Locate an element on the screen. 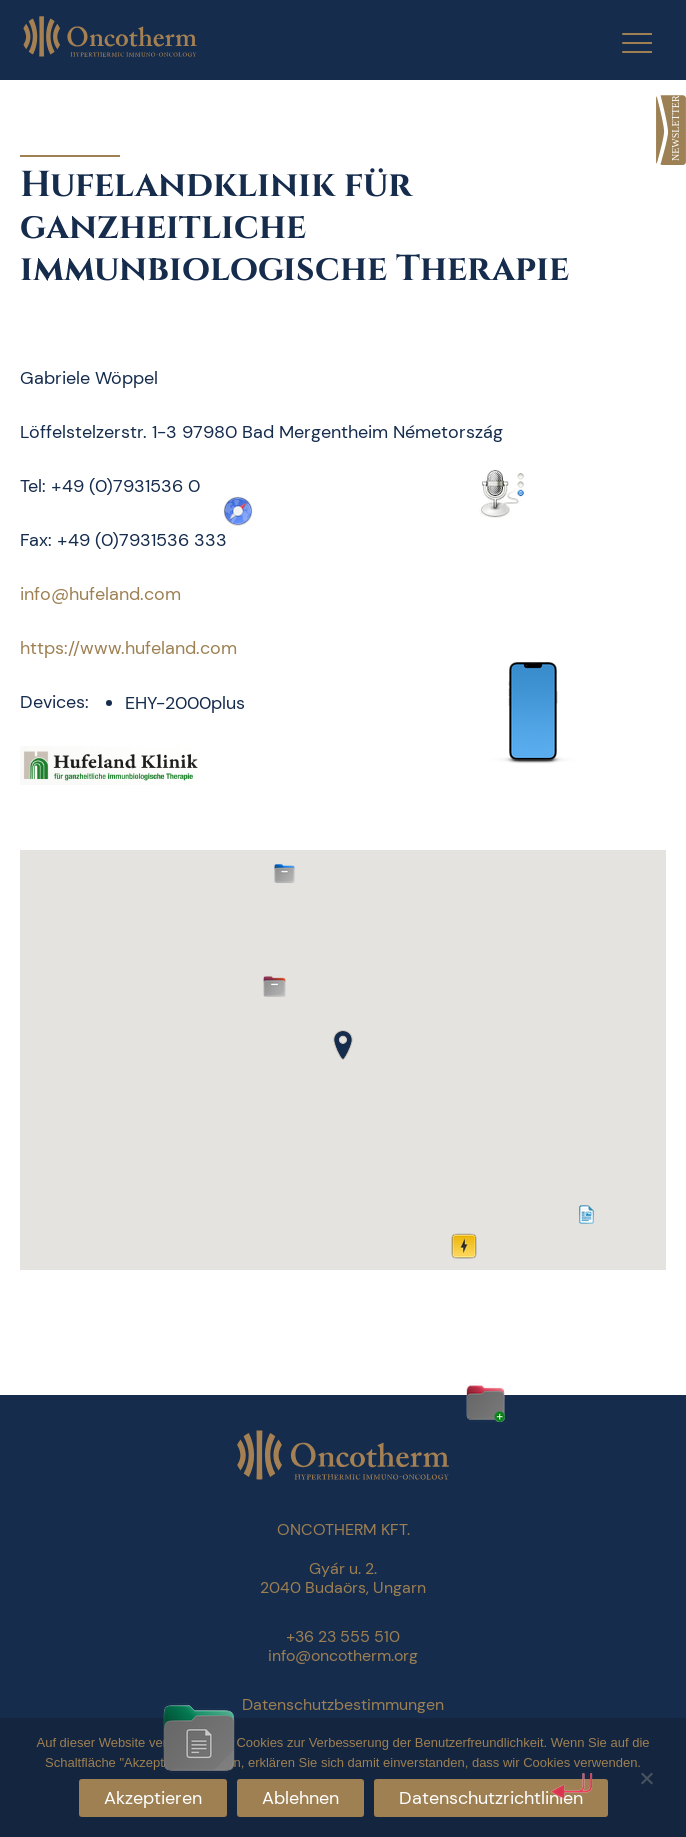 This screenshot has height=1837, width=686. open the web browser app is located at coordinates (238, 511).